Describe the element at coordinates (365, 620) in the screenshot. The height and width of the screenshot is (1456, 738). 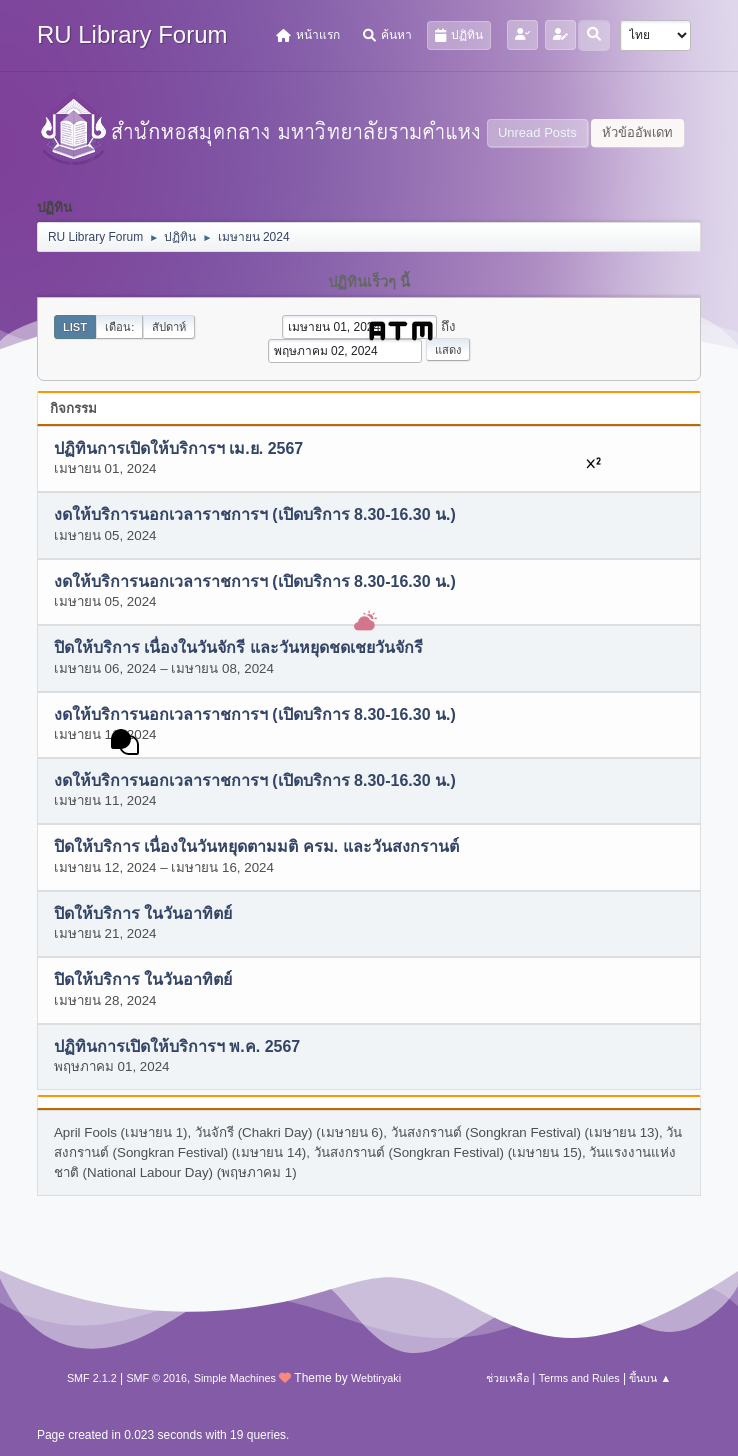
I see `indicates partly cloudy weather conditions` at that location.